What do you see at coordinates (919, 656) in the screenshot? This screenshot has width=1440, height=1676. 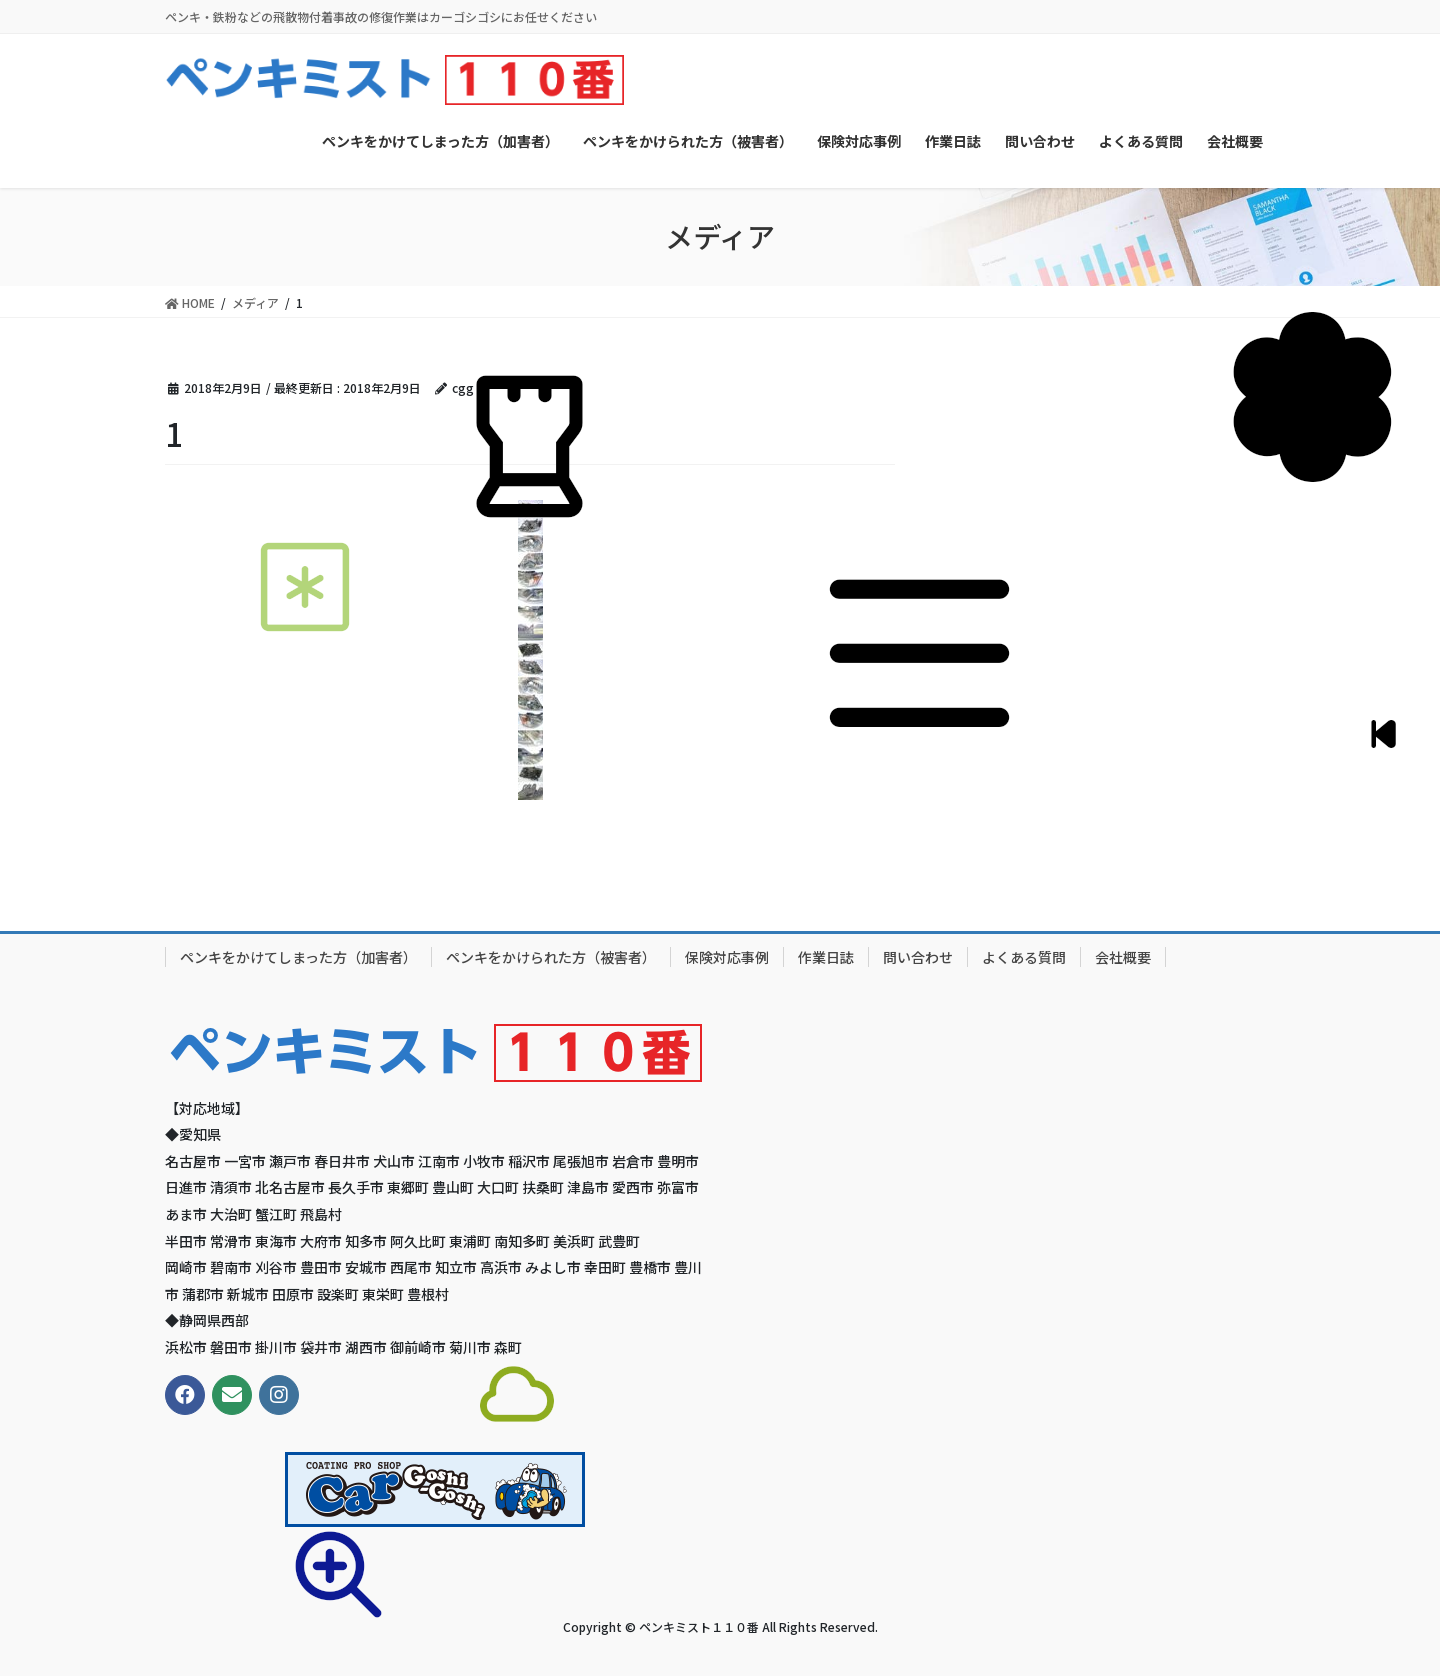 I see `open navigation menu` at bounding box center [919, 656].